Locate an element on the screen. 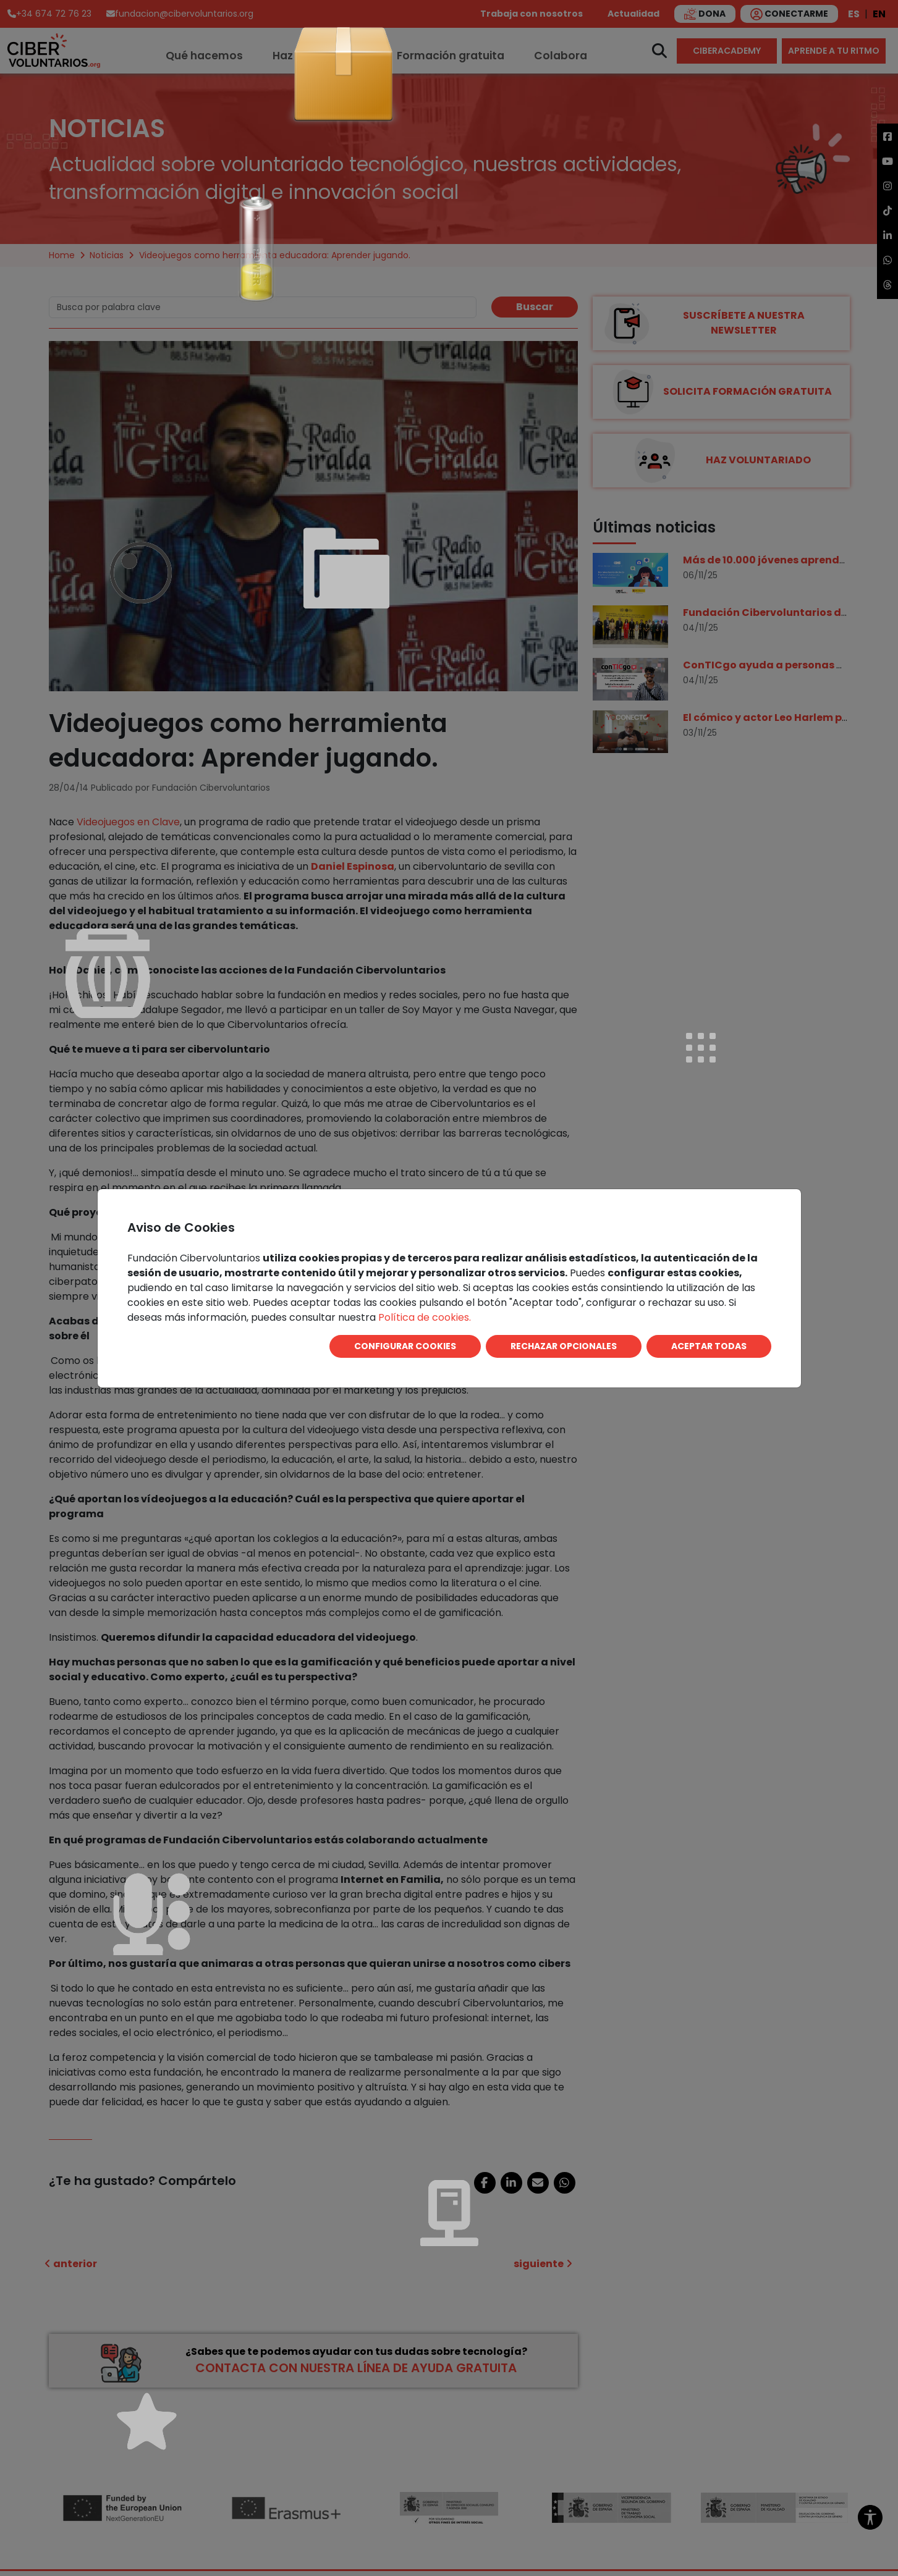 The image size is (898, 2576). indicates trash bin contains deleted items is located at coordinates (110, 973).